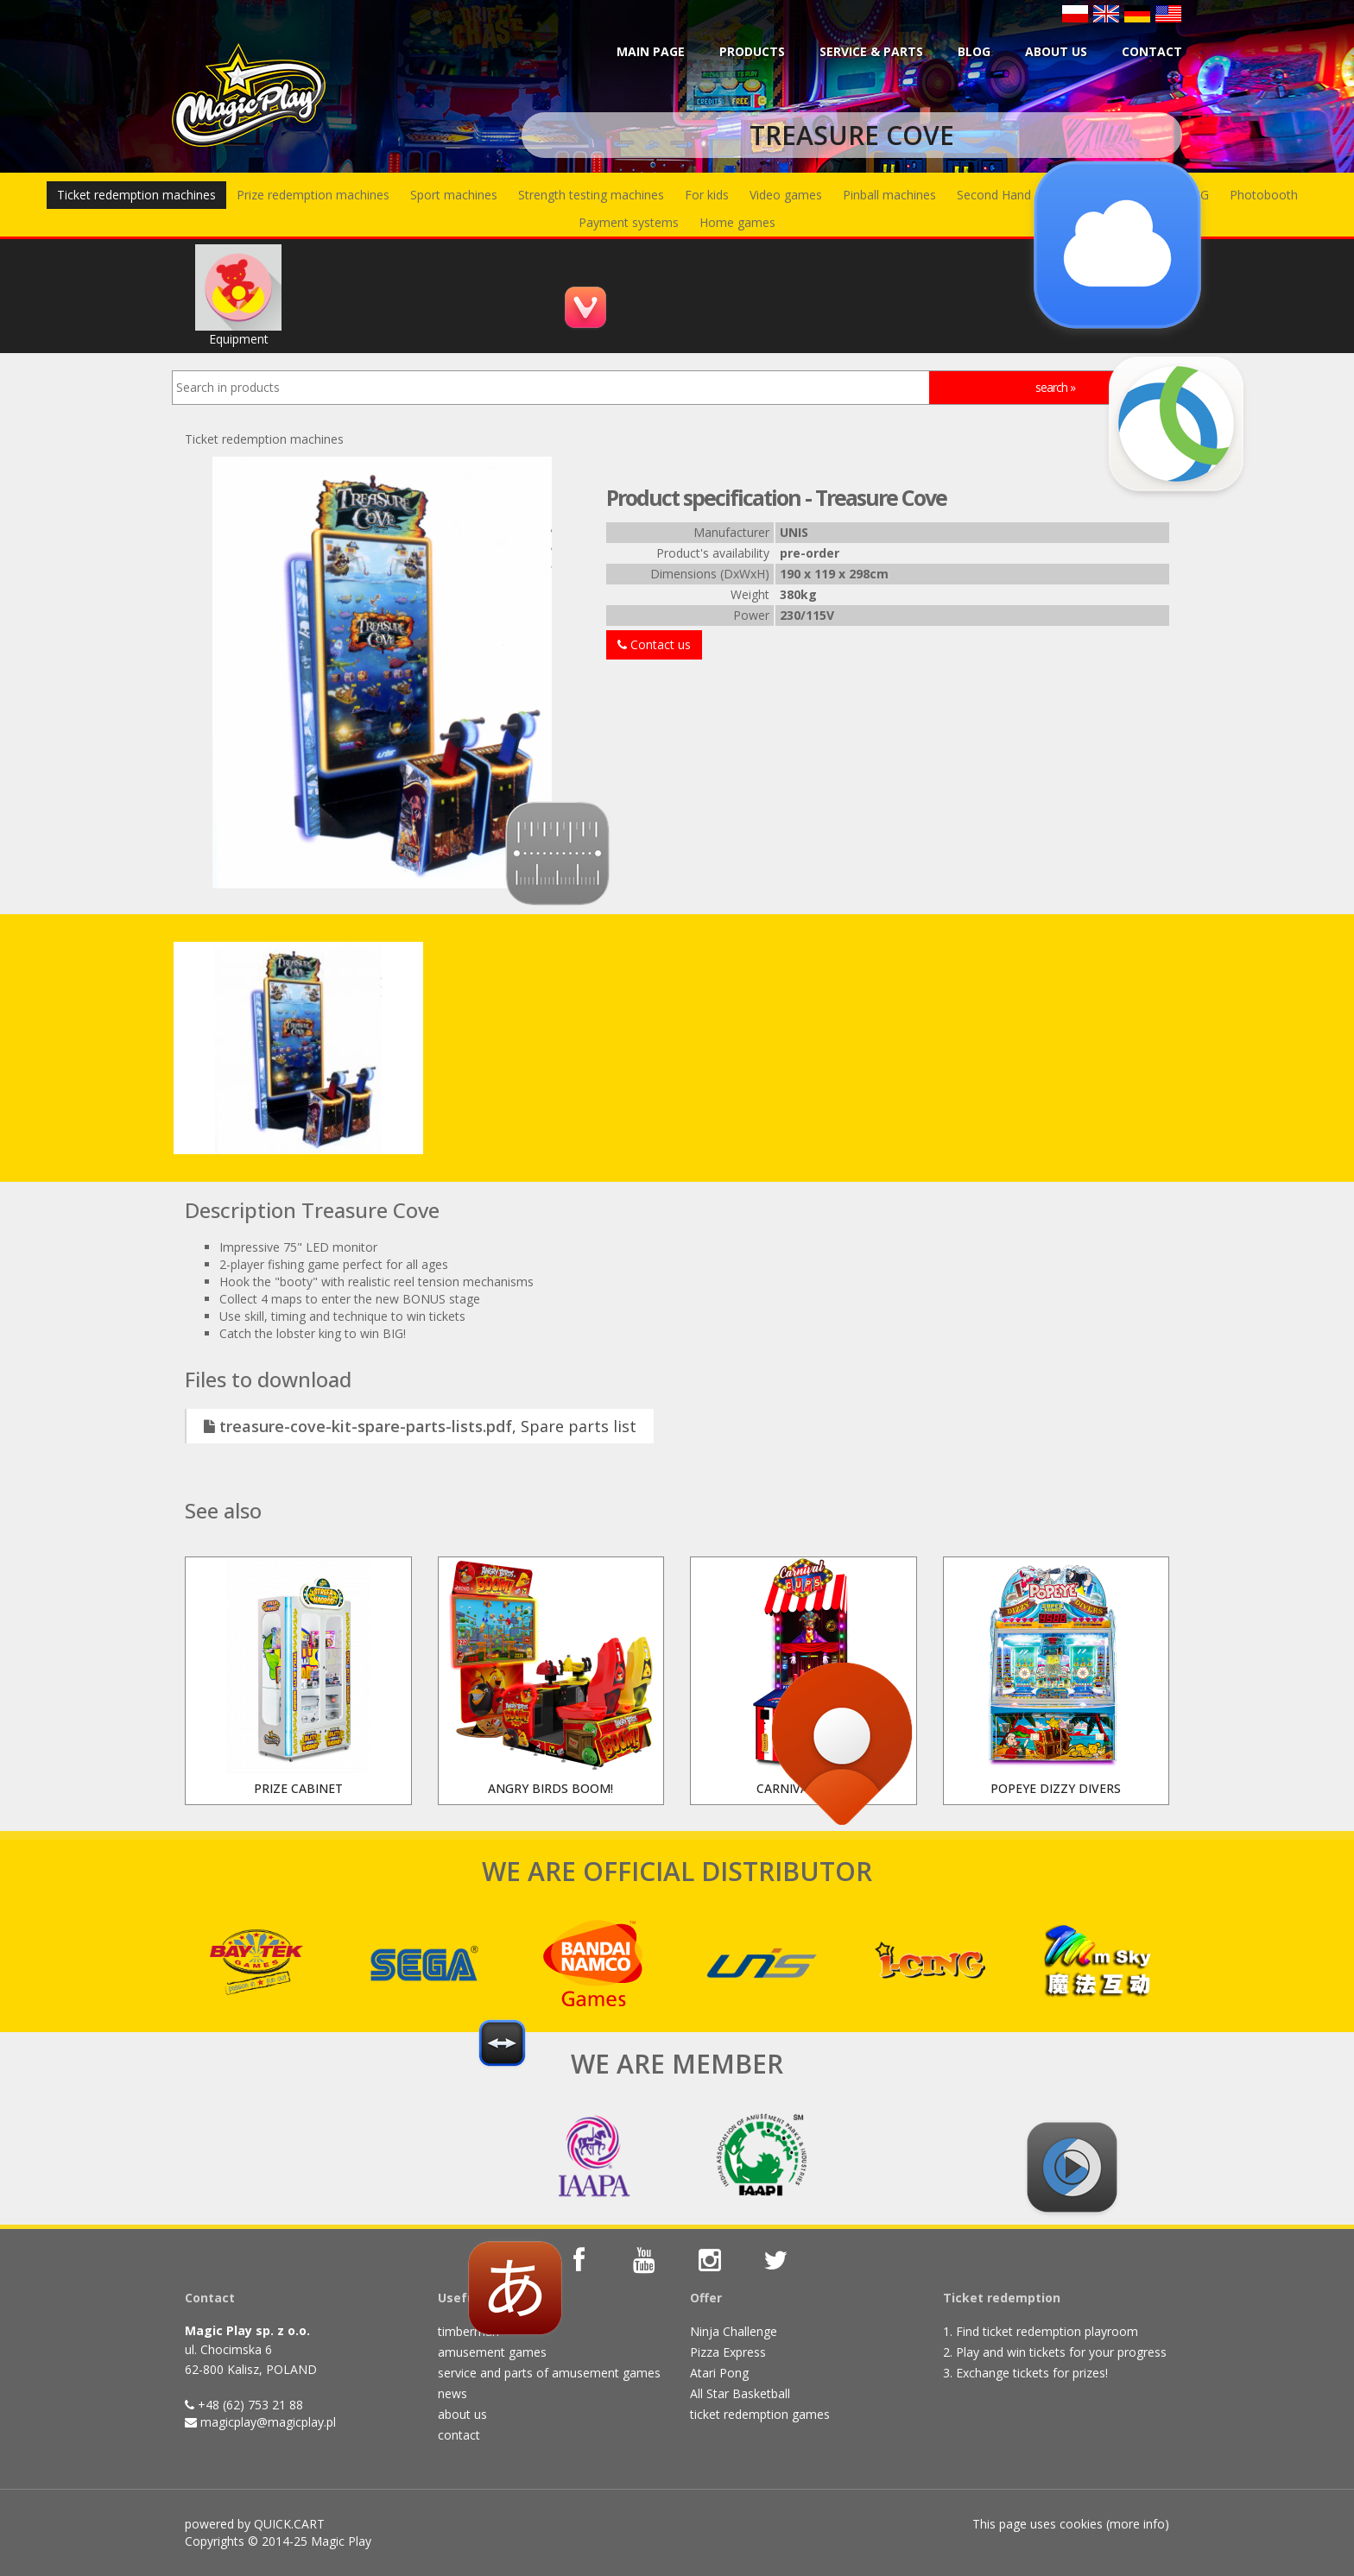  Describe the element at coordinates (842, 1746) in the screenshot. I see `open the maps app` at that location.